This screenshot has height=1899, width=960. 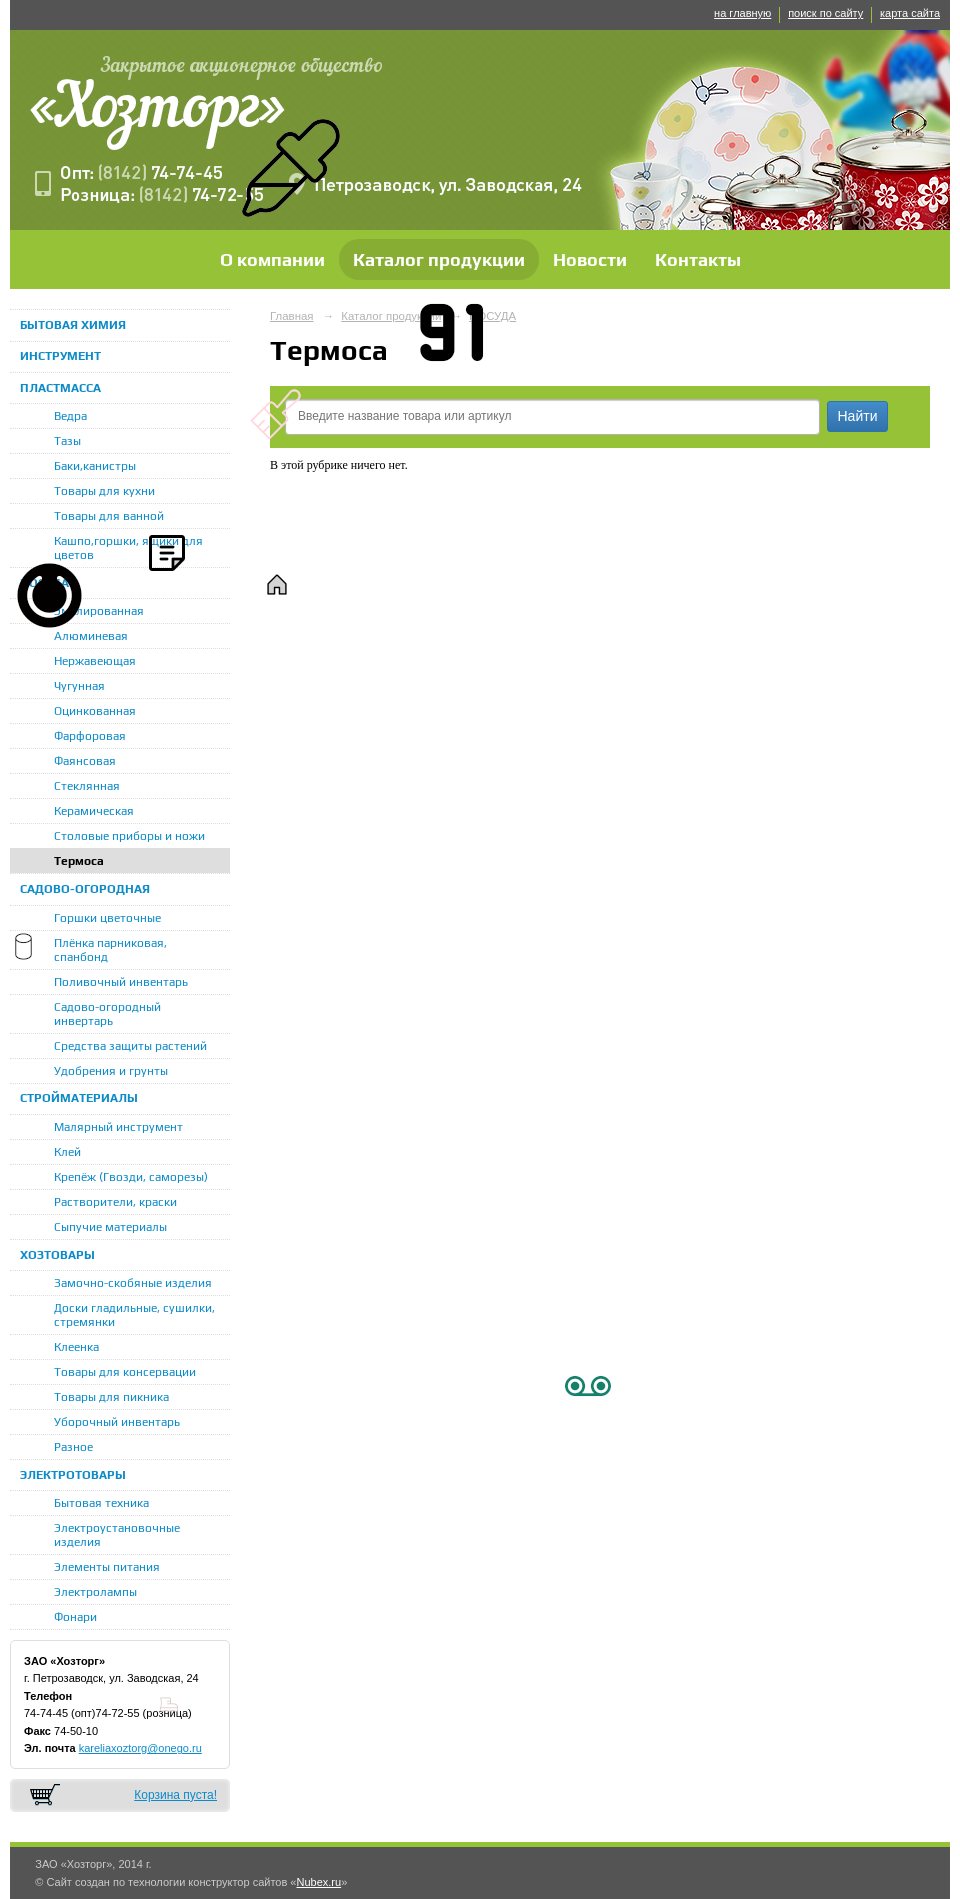 I want to click on navigate to home screen, so click(x=277, y=585).